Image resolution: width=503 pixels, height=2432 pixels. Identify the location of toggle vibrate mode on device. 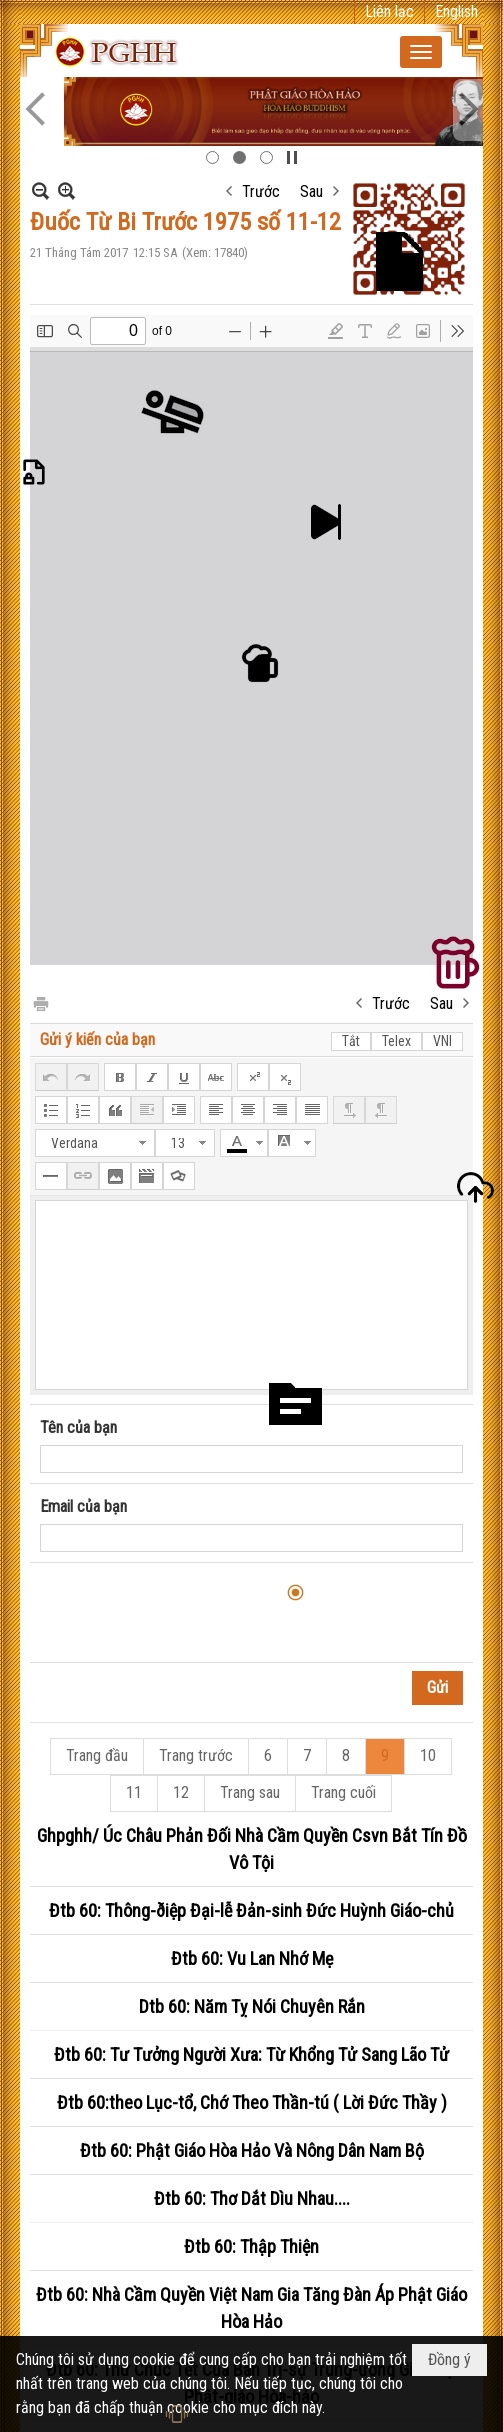
(177, 2414).